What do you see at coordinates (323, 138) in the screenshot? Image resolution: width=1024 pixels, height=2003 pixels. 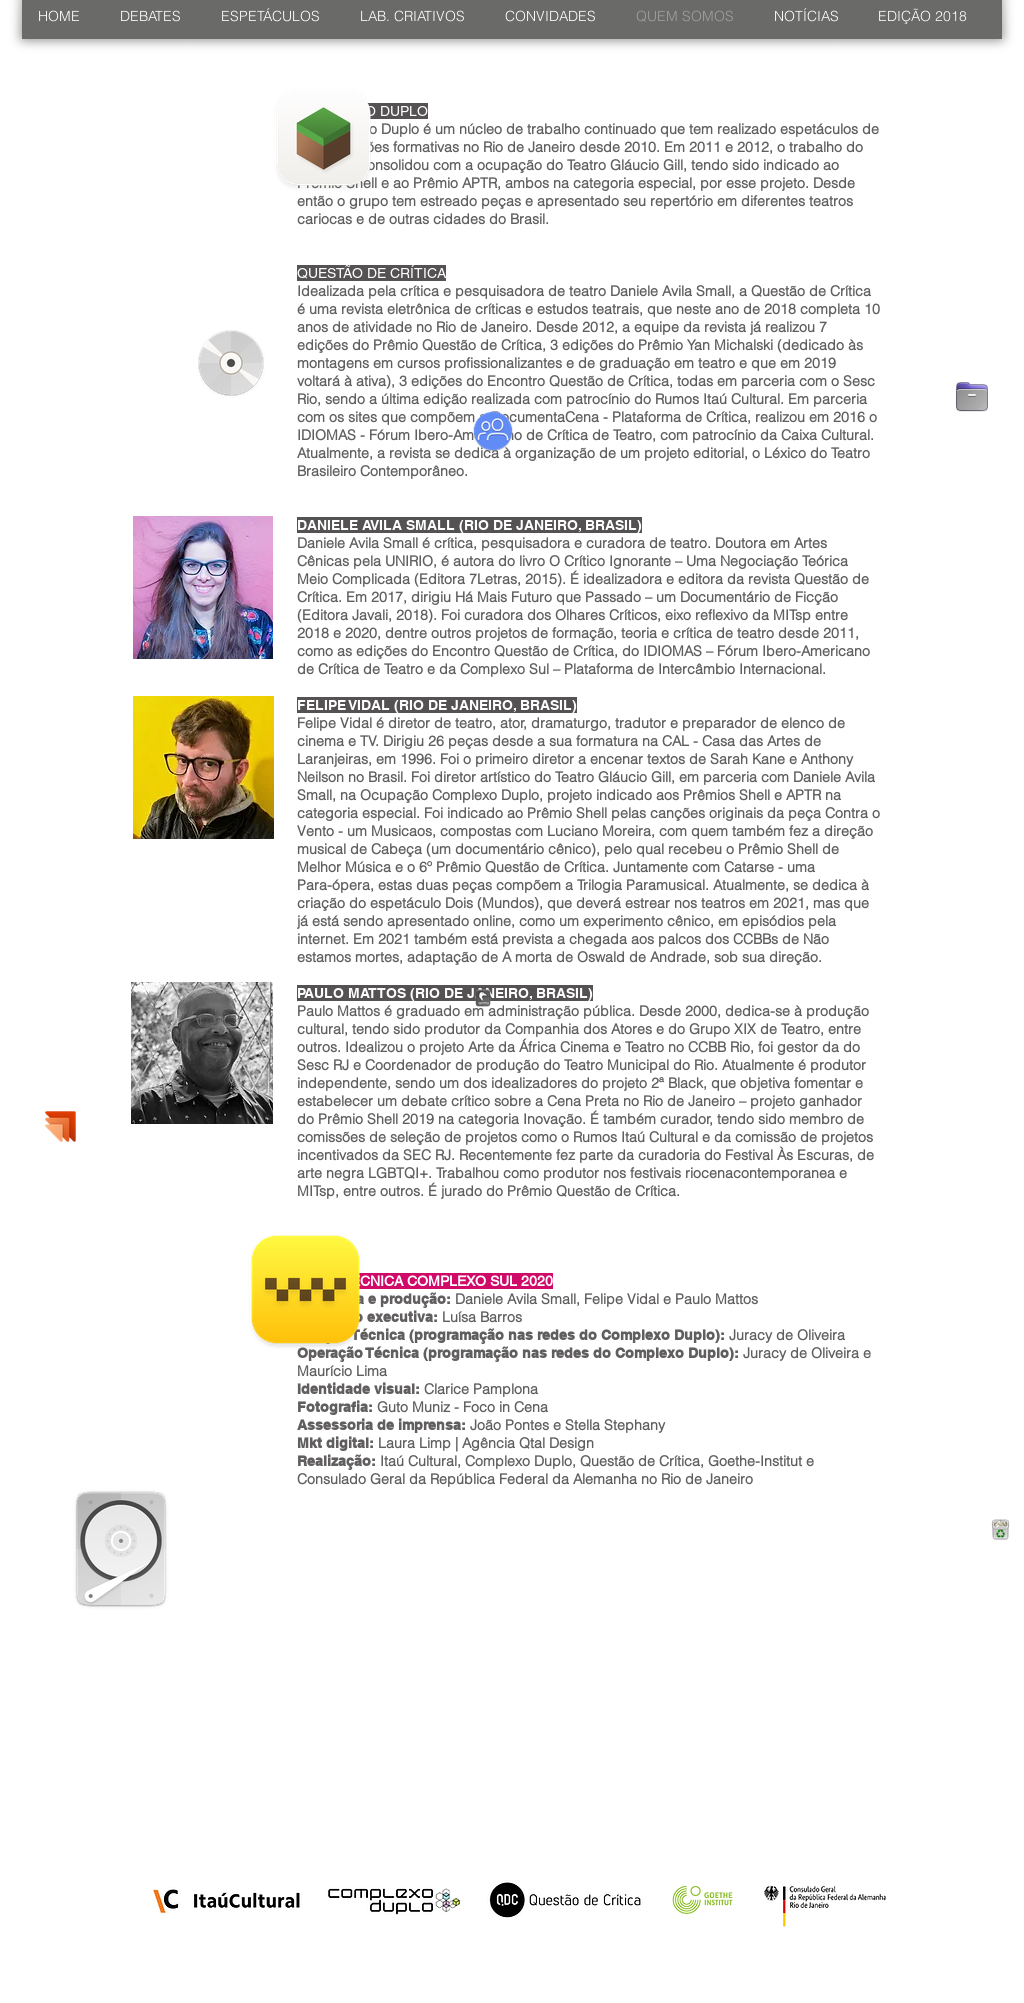 I see `launch minecraft` at bounding box center [323, 138].